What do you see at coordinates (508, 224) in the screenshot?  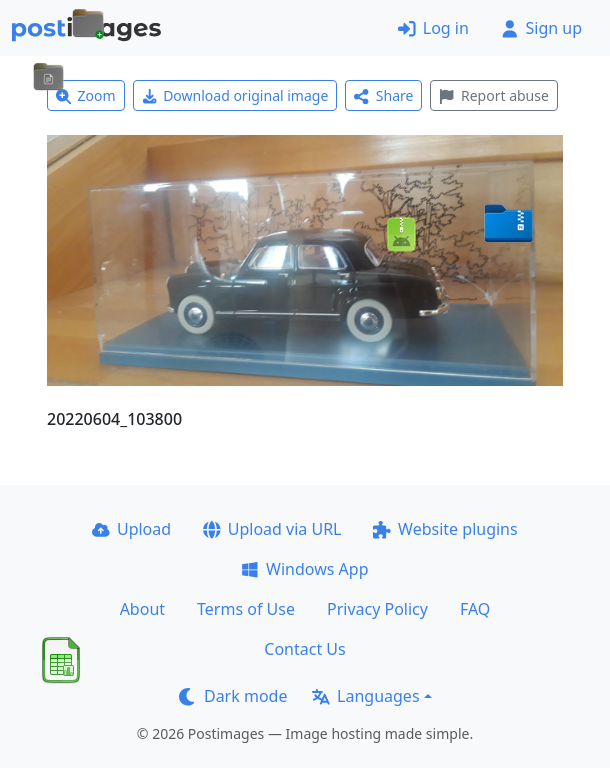 I see `open nanazip compressed archive folder` at bounding box center [508, 224].